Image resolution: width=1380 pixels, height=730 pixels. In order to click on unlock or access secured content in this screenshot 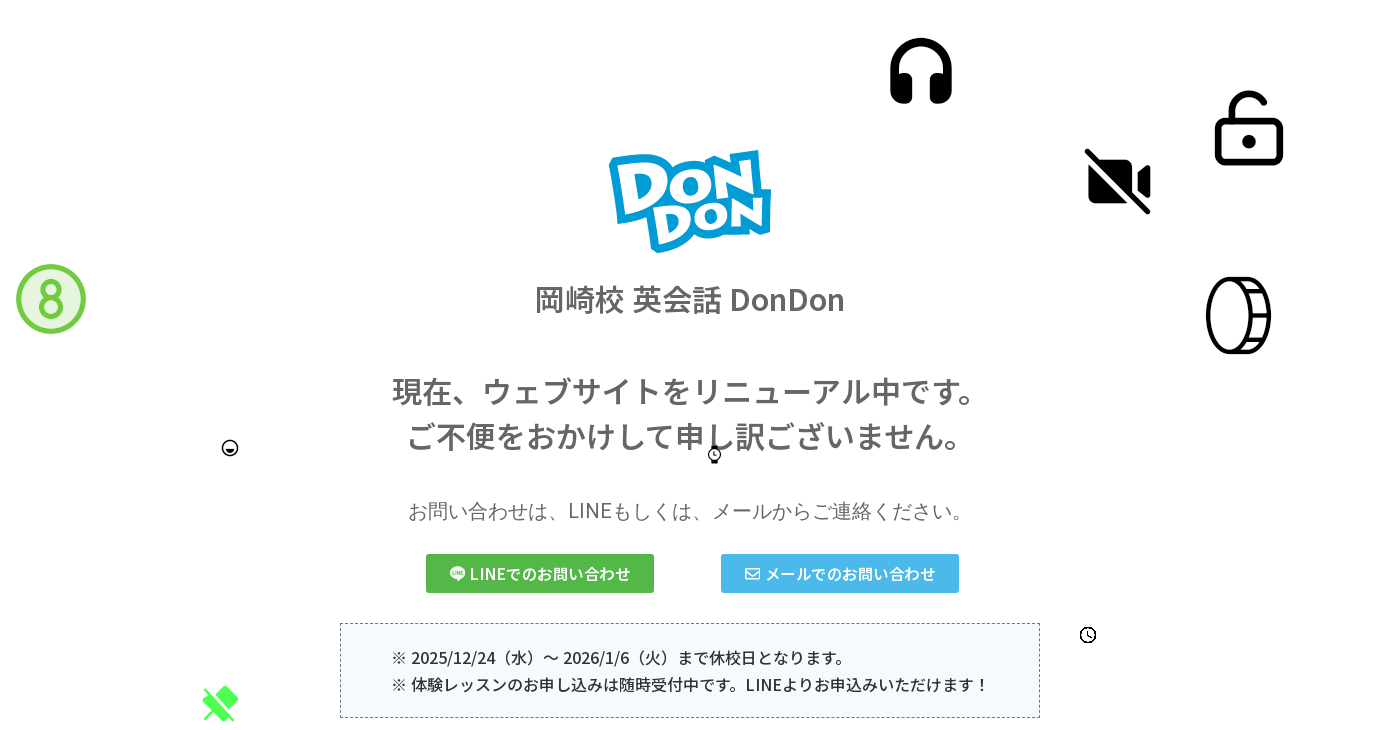, I will do `click(1249, 128)`.